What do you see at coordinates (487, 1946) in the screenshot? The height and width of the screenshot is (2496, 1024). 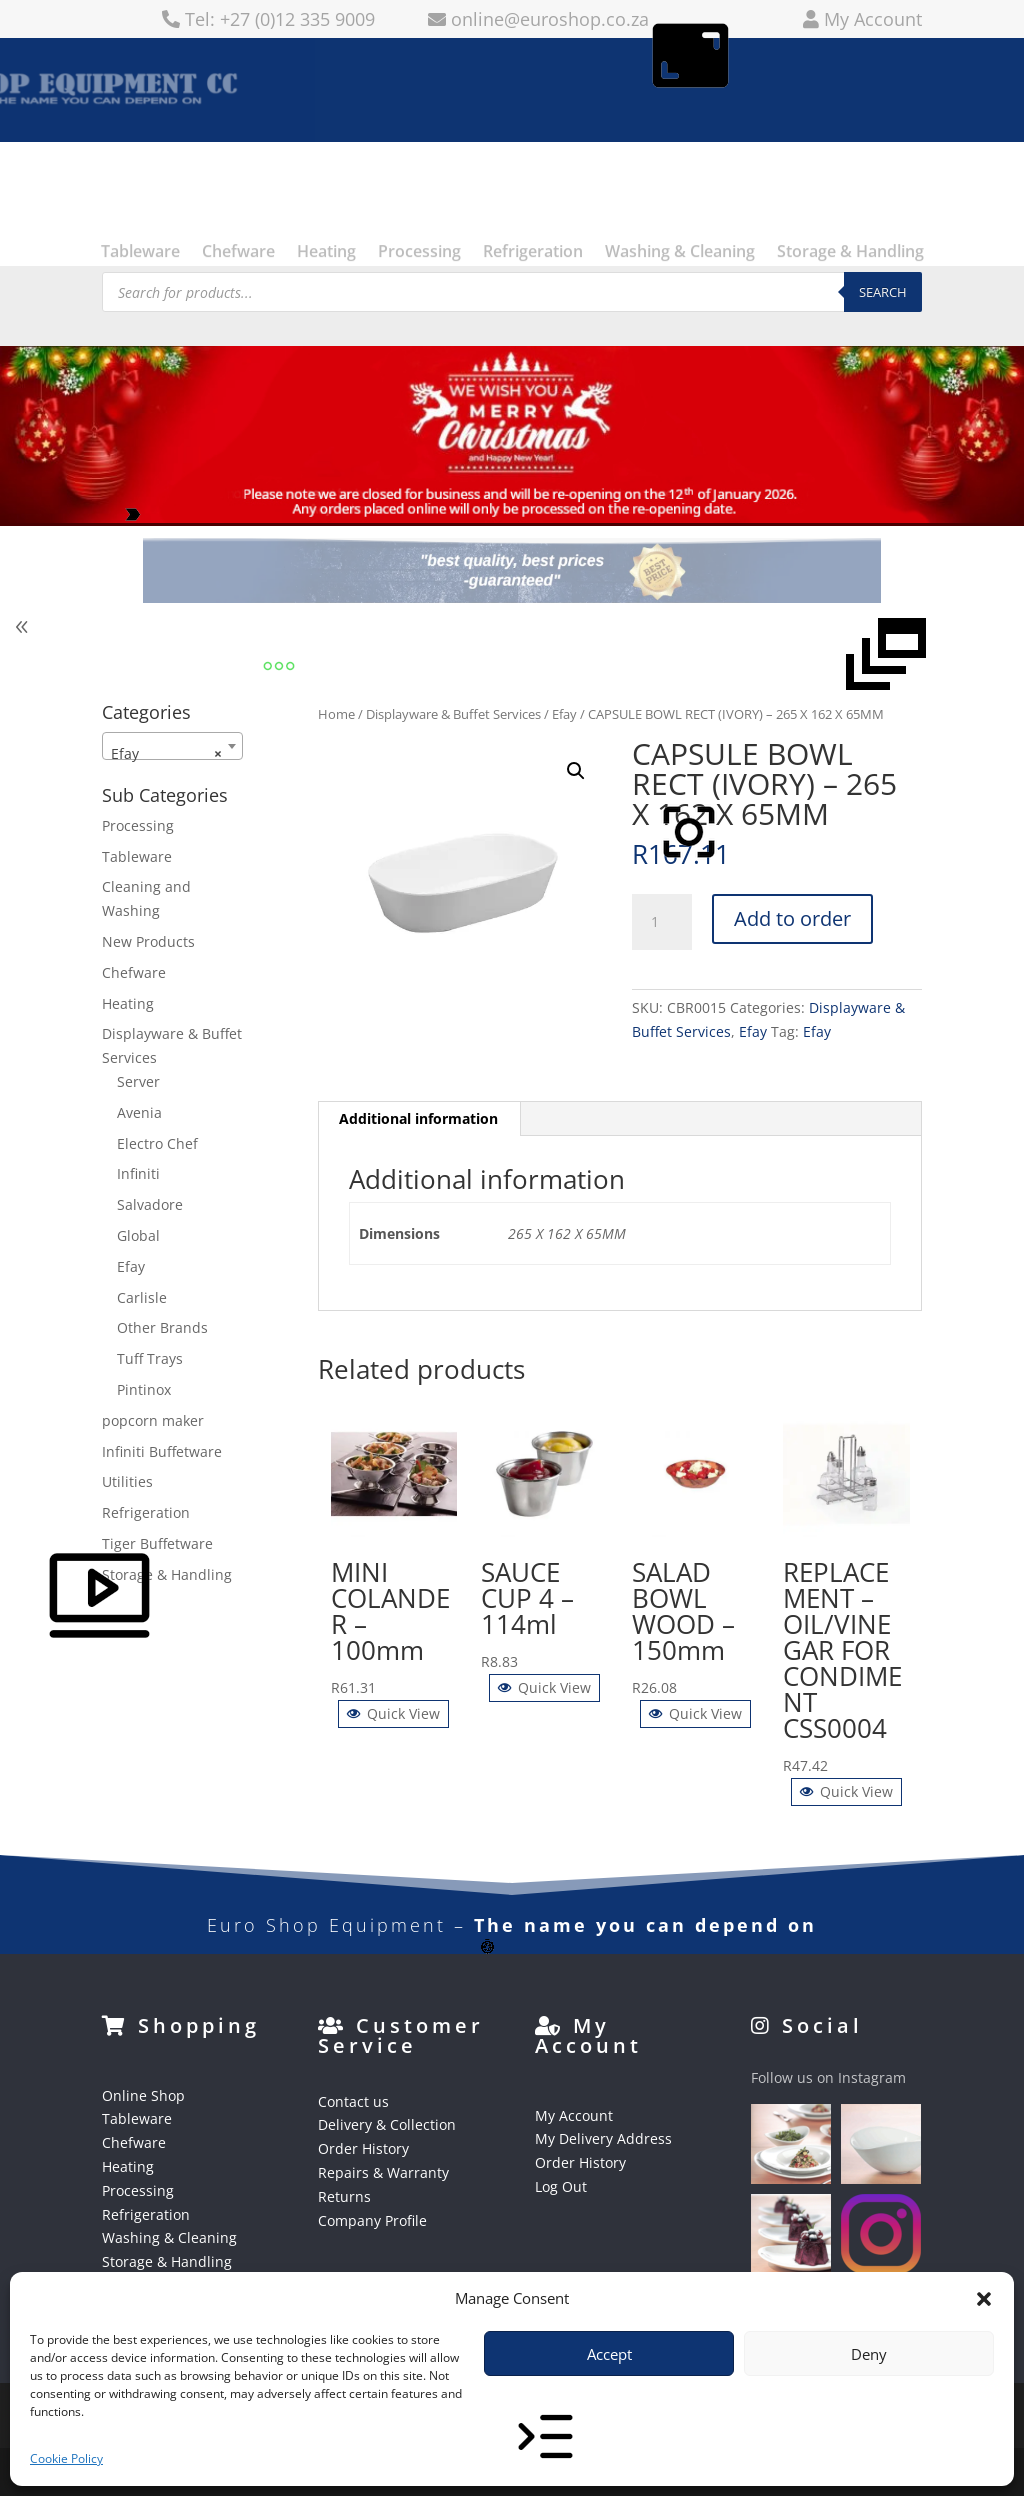 I see `adjust camera shutter speed settings` at bounding box center [487, 1946].